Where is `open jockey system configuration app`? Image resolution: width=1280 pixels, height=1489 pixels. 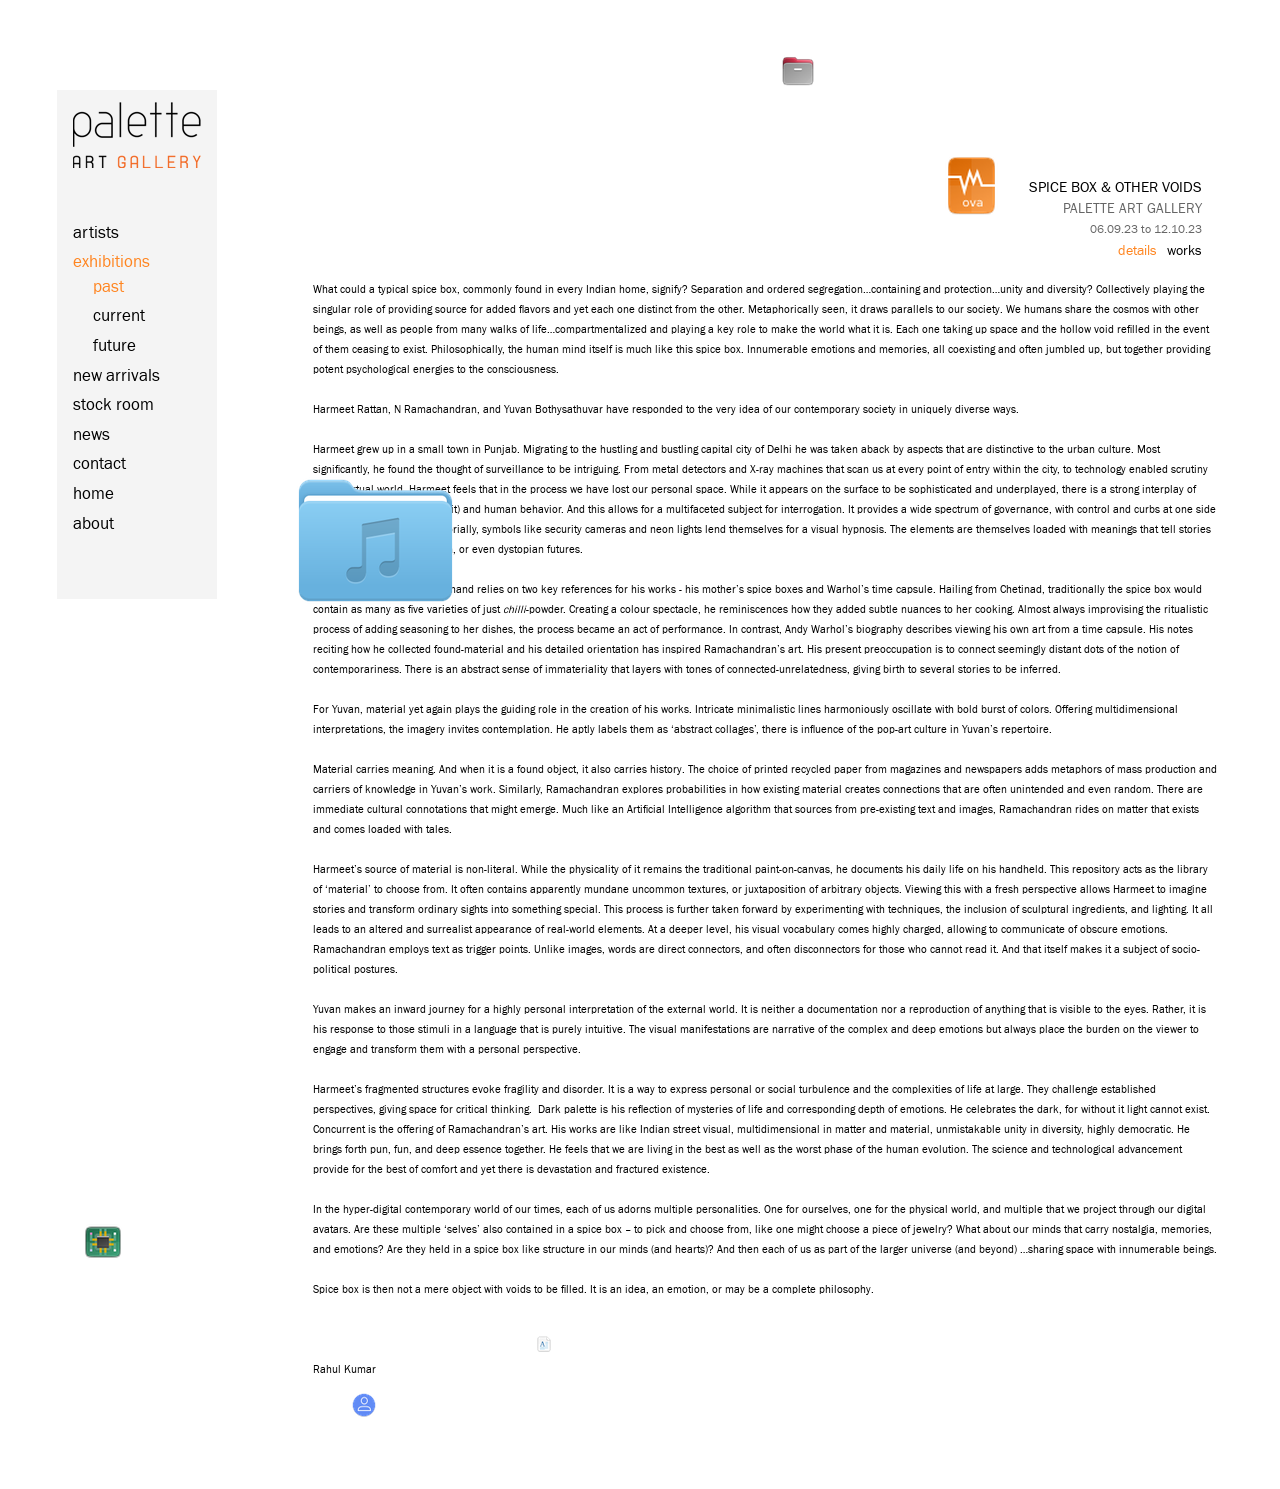 open jockey system configuration app is located at coordinates (103, 1242).